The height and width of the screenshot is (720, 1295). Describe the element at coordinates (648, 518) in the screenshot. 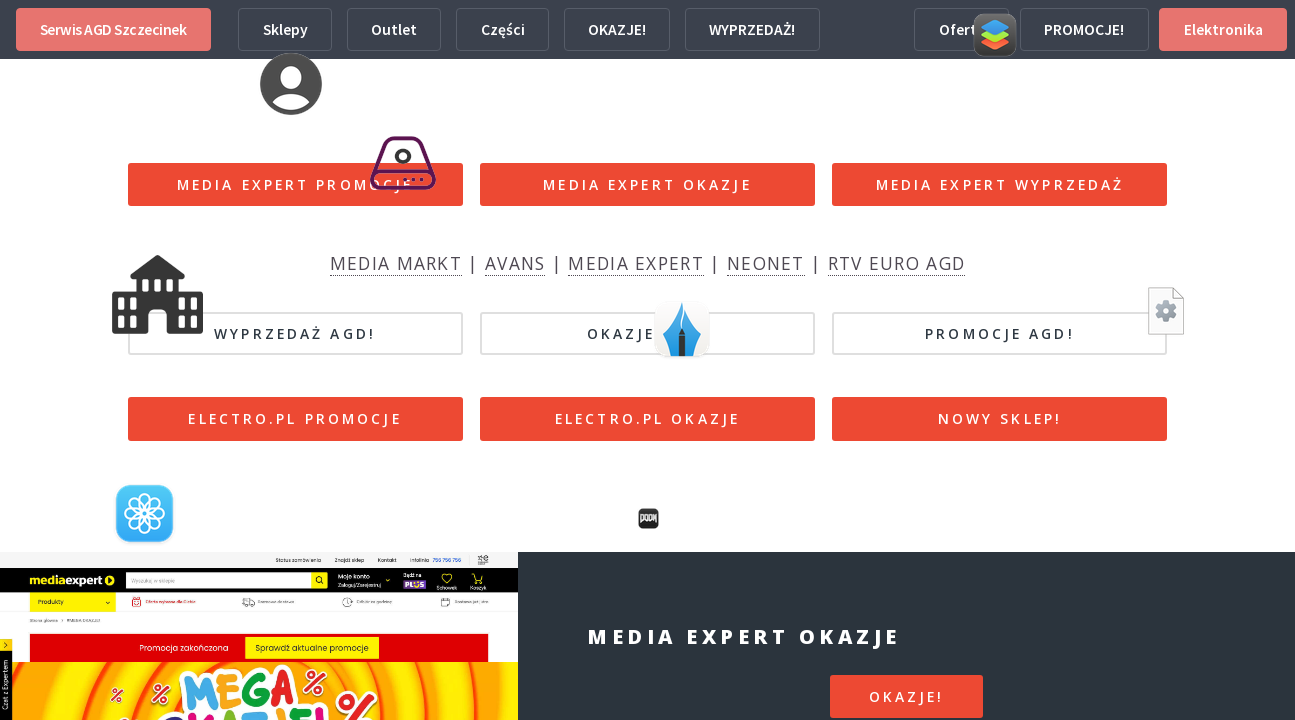

I see `launch DOOM (2016) game` at that location.